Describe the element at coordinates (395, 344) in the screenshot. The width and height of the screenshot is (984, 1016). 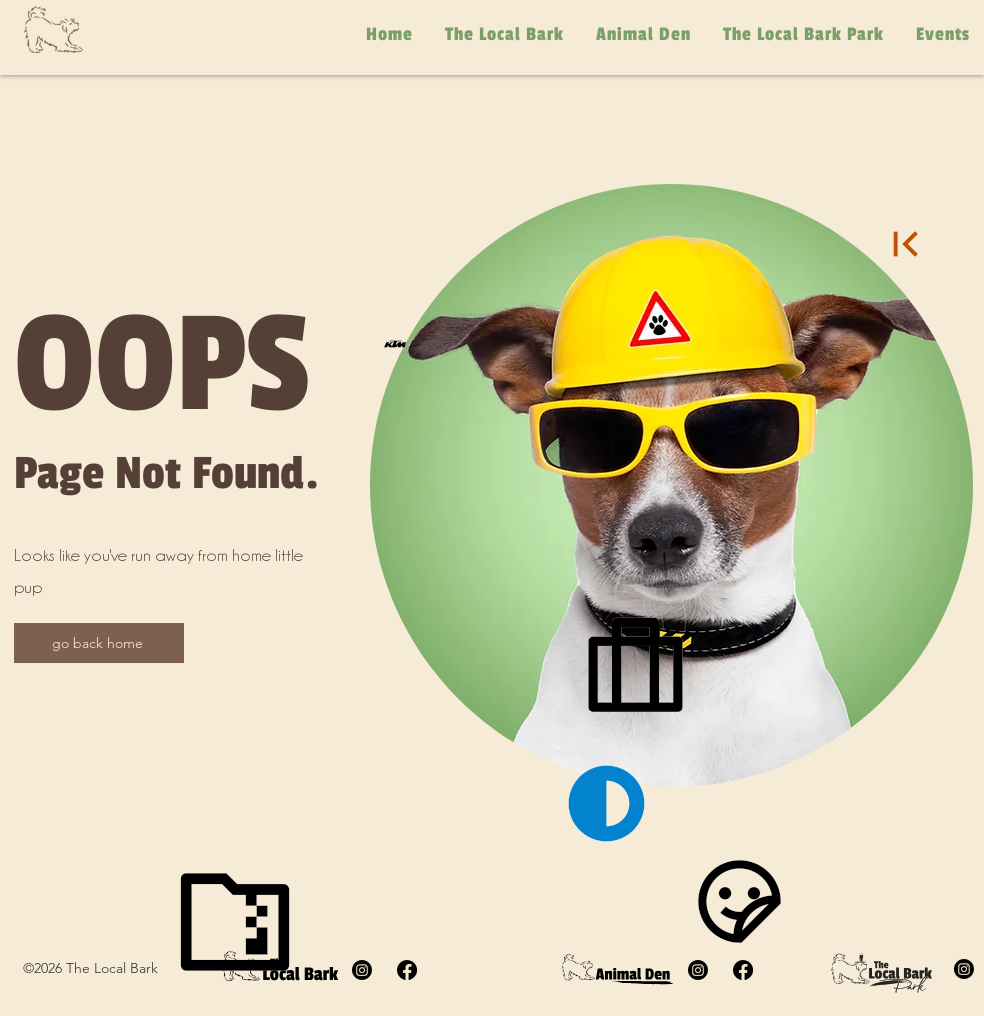
I see `KTM brand logo` at that location.